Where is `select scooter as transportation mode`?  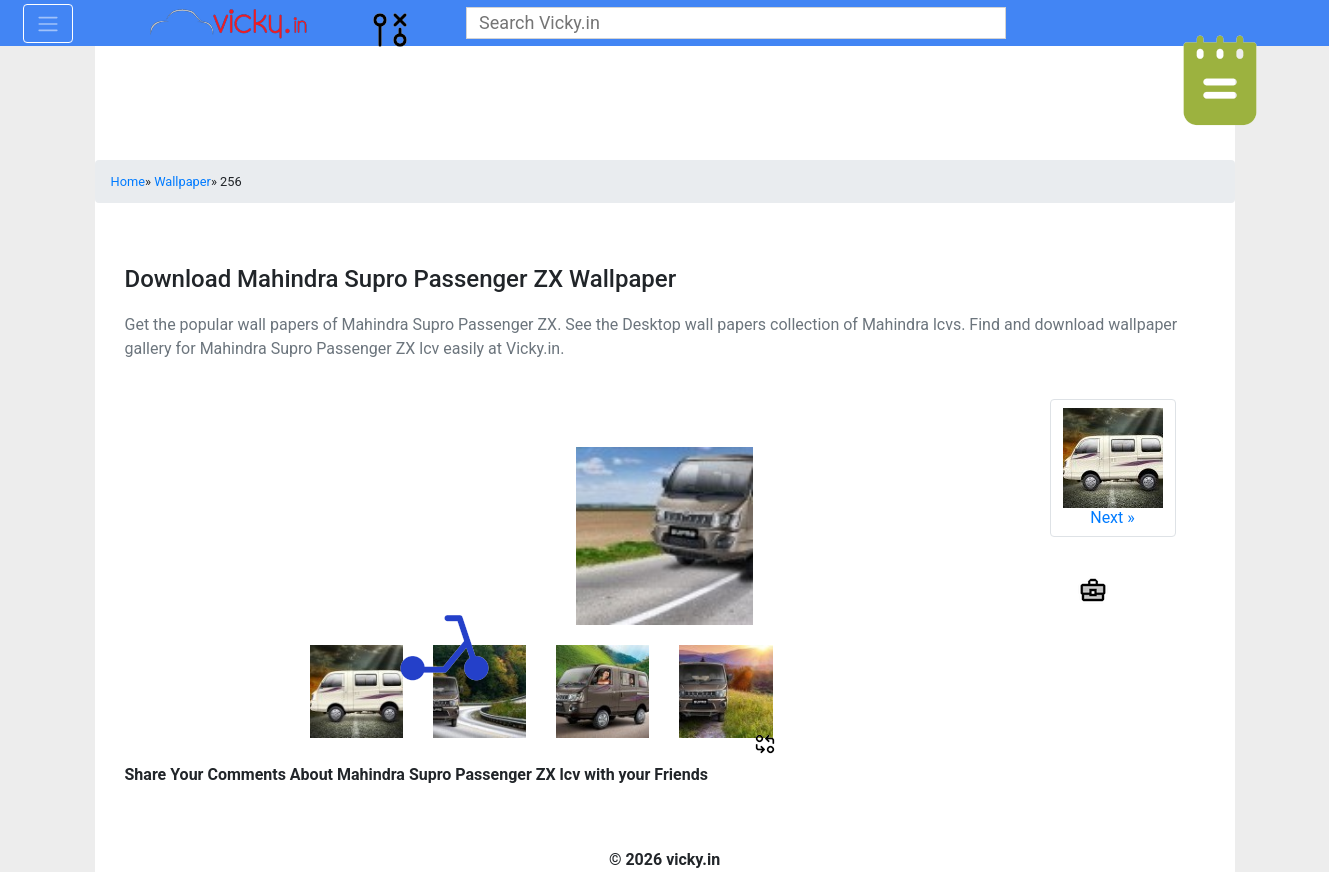 select scooter as transportation mode is located at coordinates (444, 651).